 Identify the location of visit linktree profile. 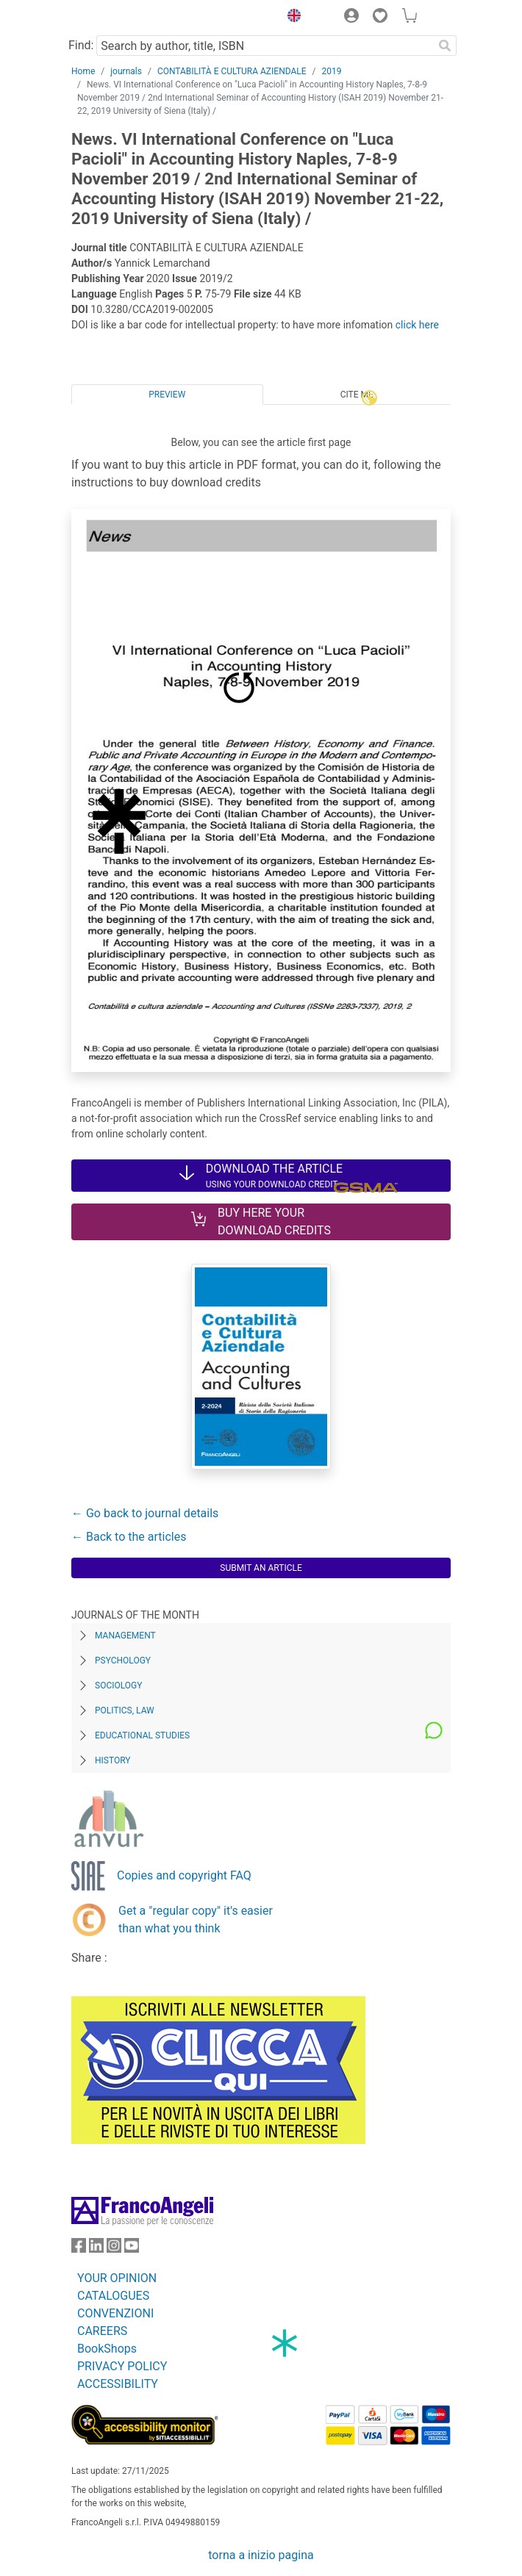
(119, 821).